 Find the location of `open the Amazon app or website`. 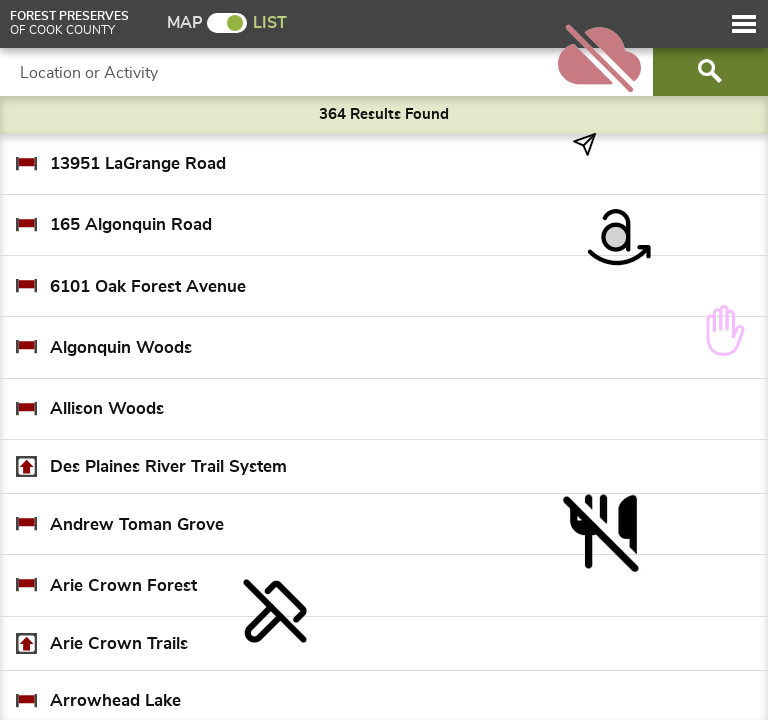

open the Amazon app or website is located at coordinates (617, 236).